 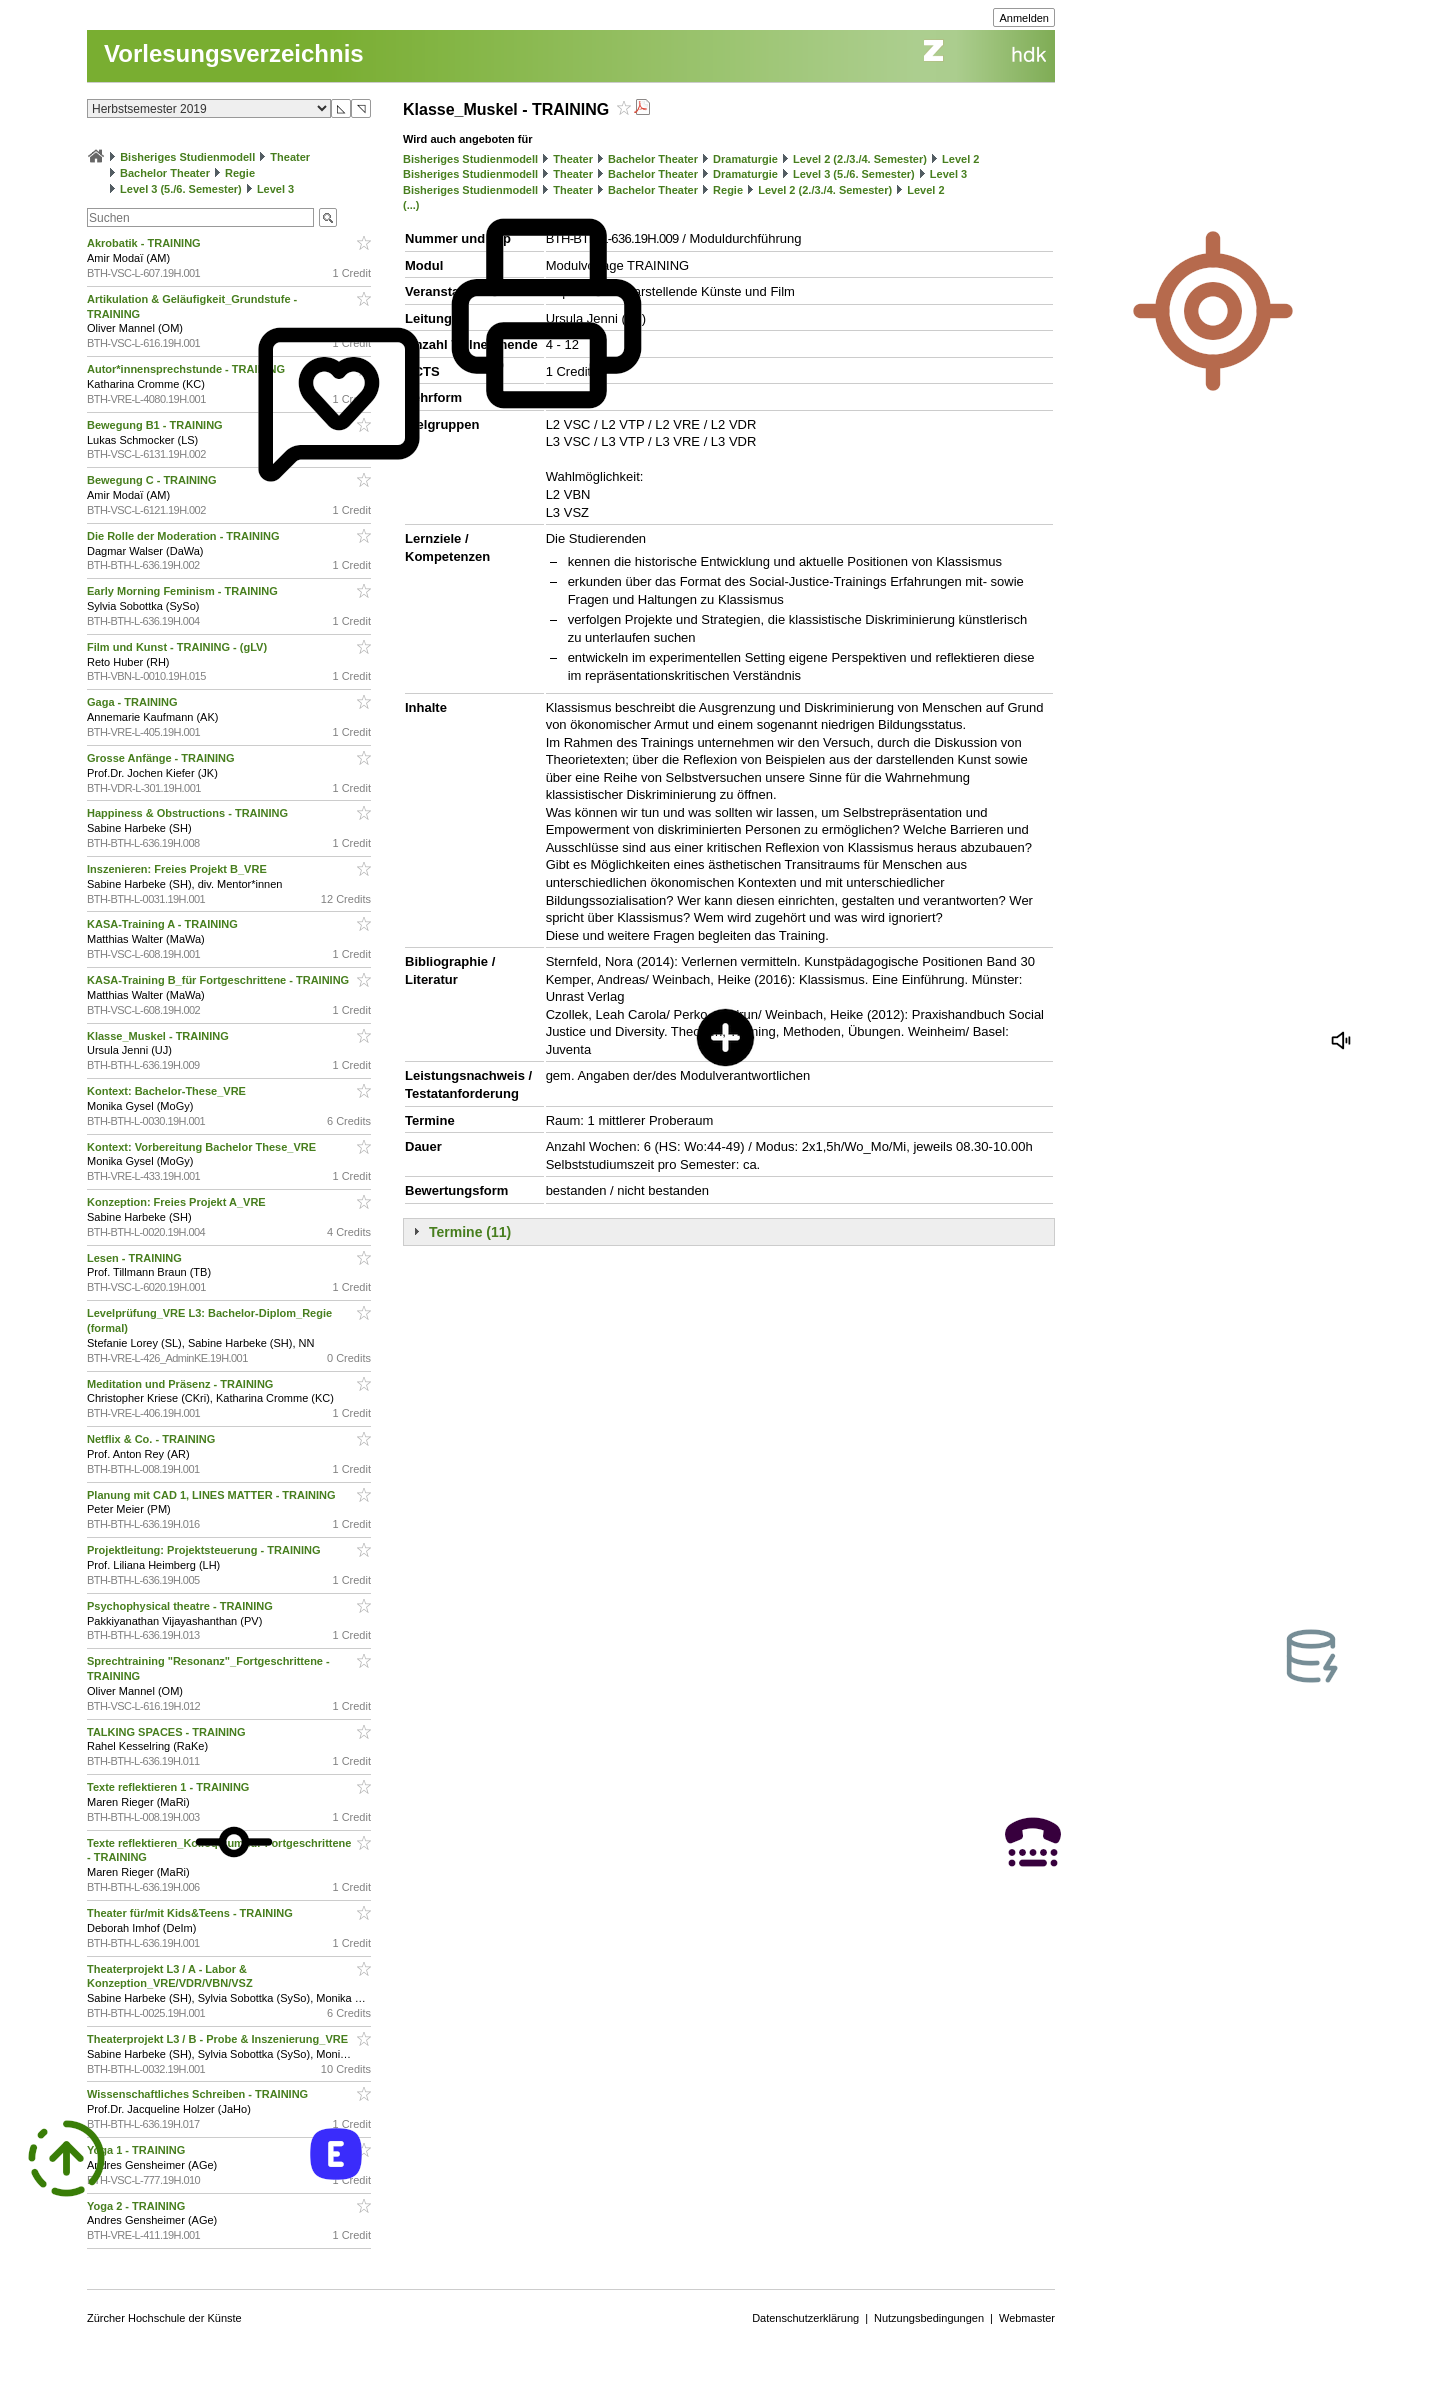 What do you see at coordinates (1033, 1842) in the screenshot?
I see `enable tty/tdd accessibility for hearing-impaired calls` at bounding box center [1033, 1842].